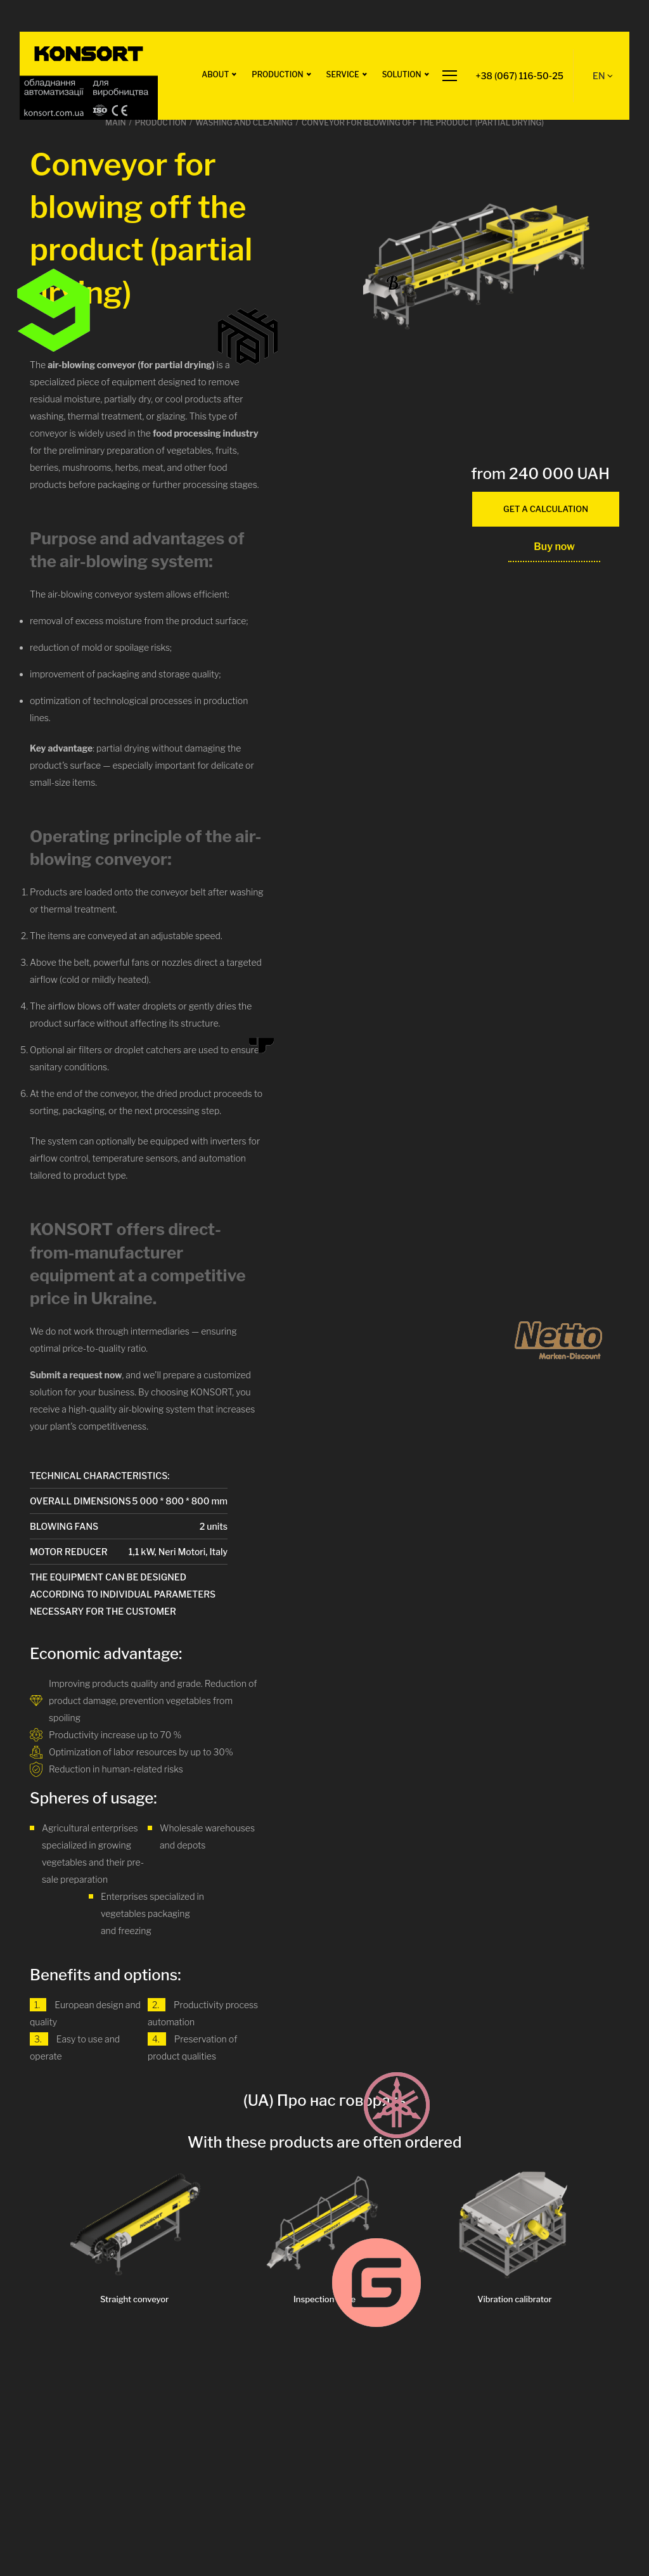 The image size is (649, 2576). Describe the element at coordinates (397, 2105) in the screenshot. I see `yamaha corporation logo` at that location.